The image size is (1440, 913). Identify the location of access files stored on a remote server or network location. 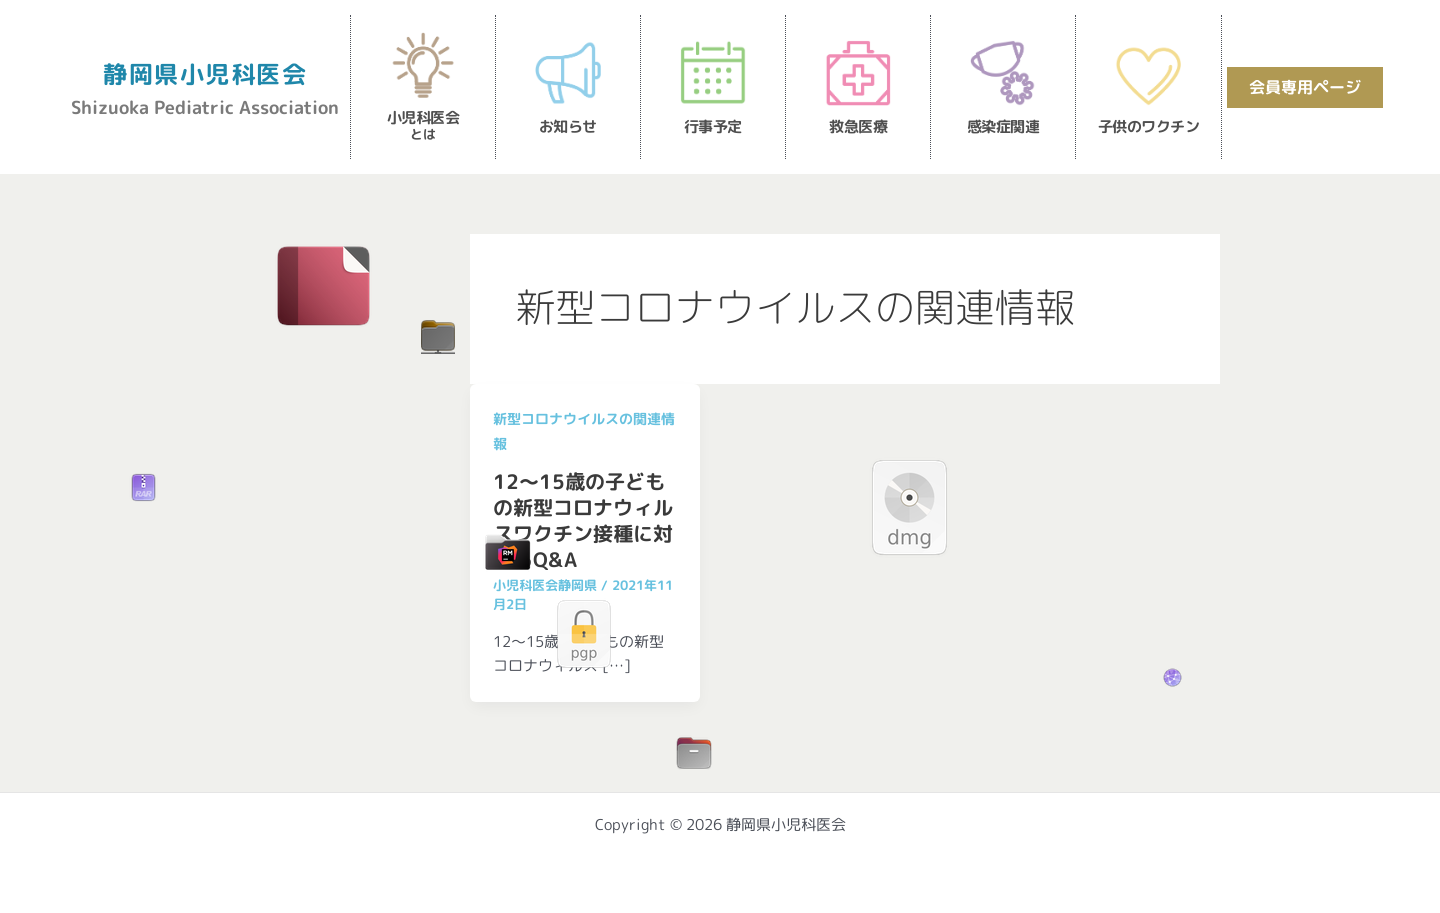
(438, 337).